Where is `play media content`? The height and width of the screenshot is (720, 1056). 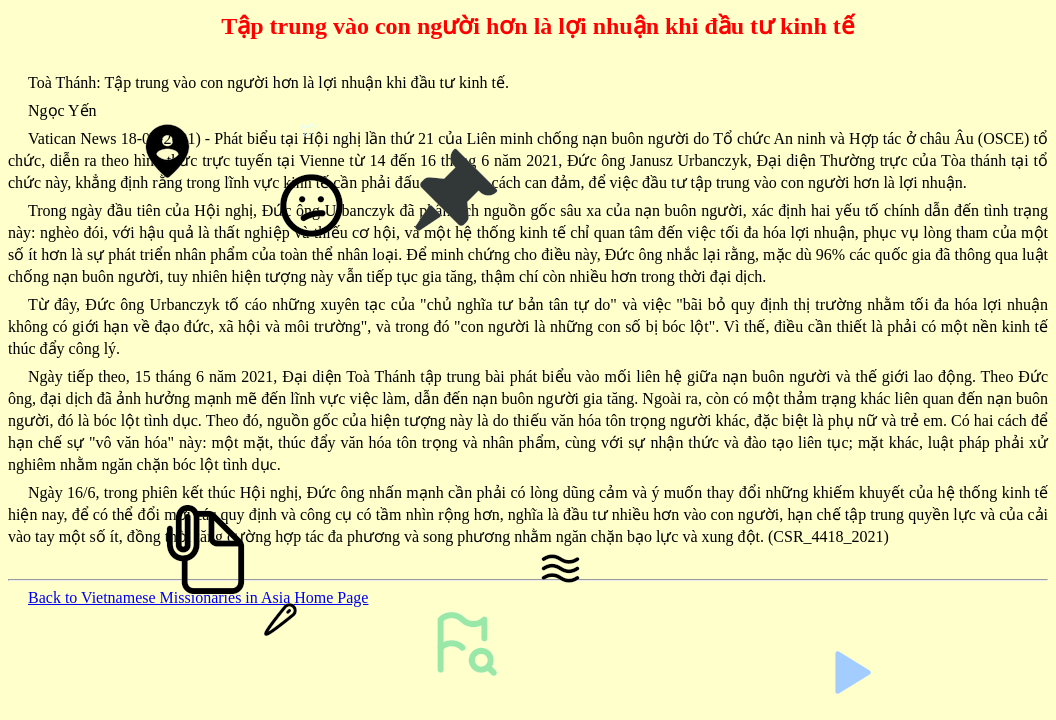
play media content is located at coordinates (849, 672).